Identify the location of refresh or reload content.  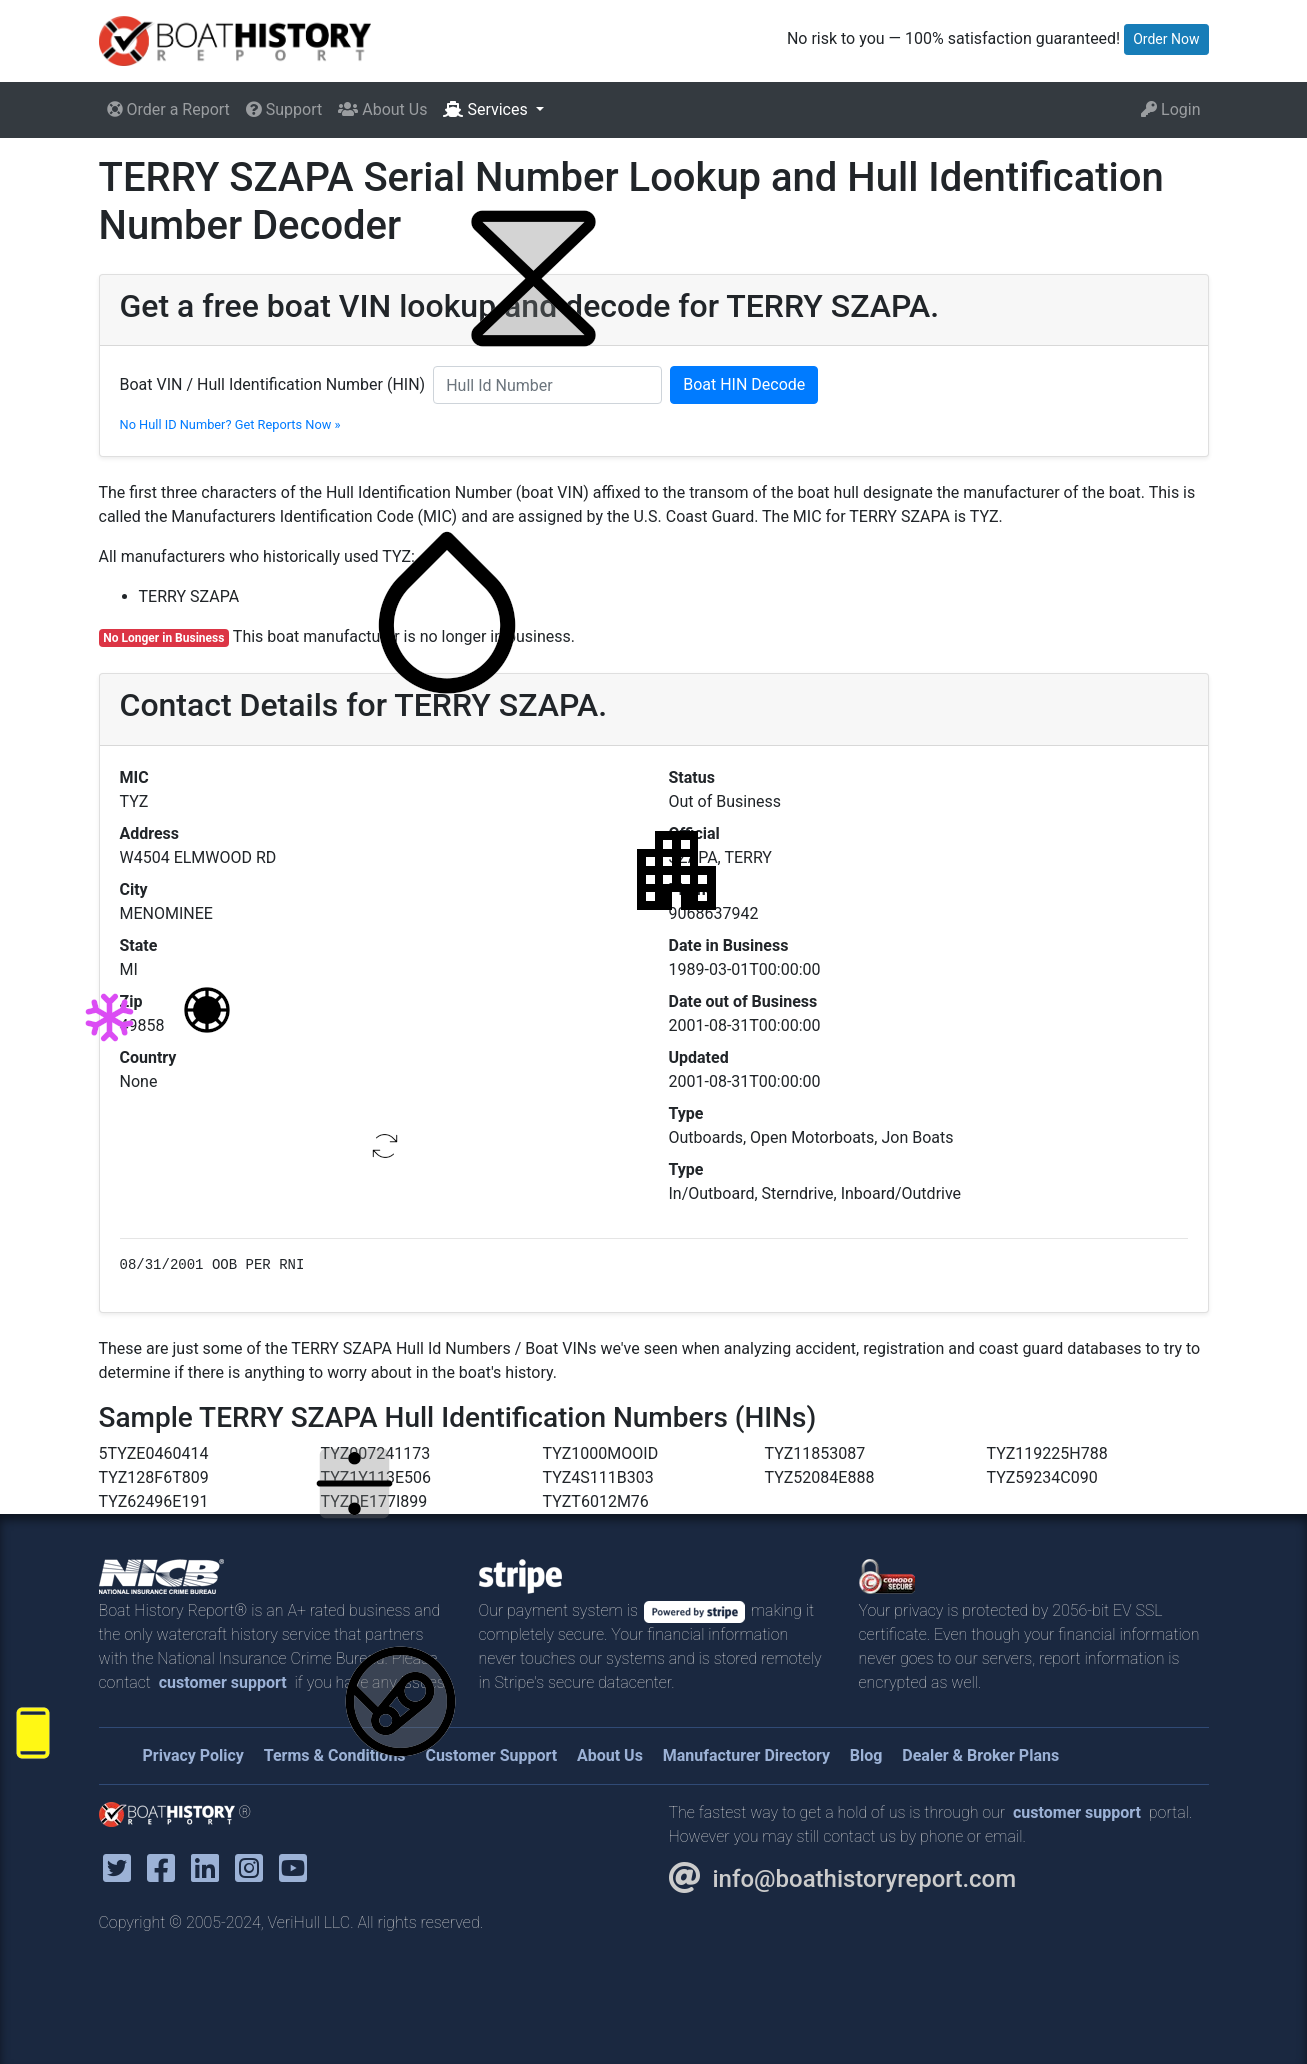
(385, 1146).